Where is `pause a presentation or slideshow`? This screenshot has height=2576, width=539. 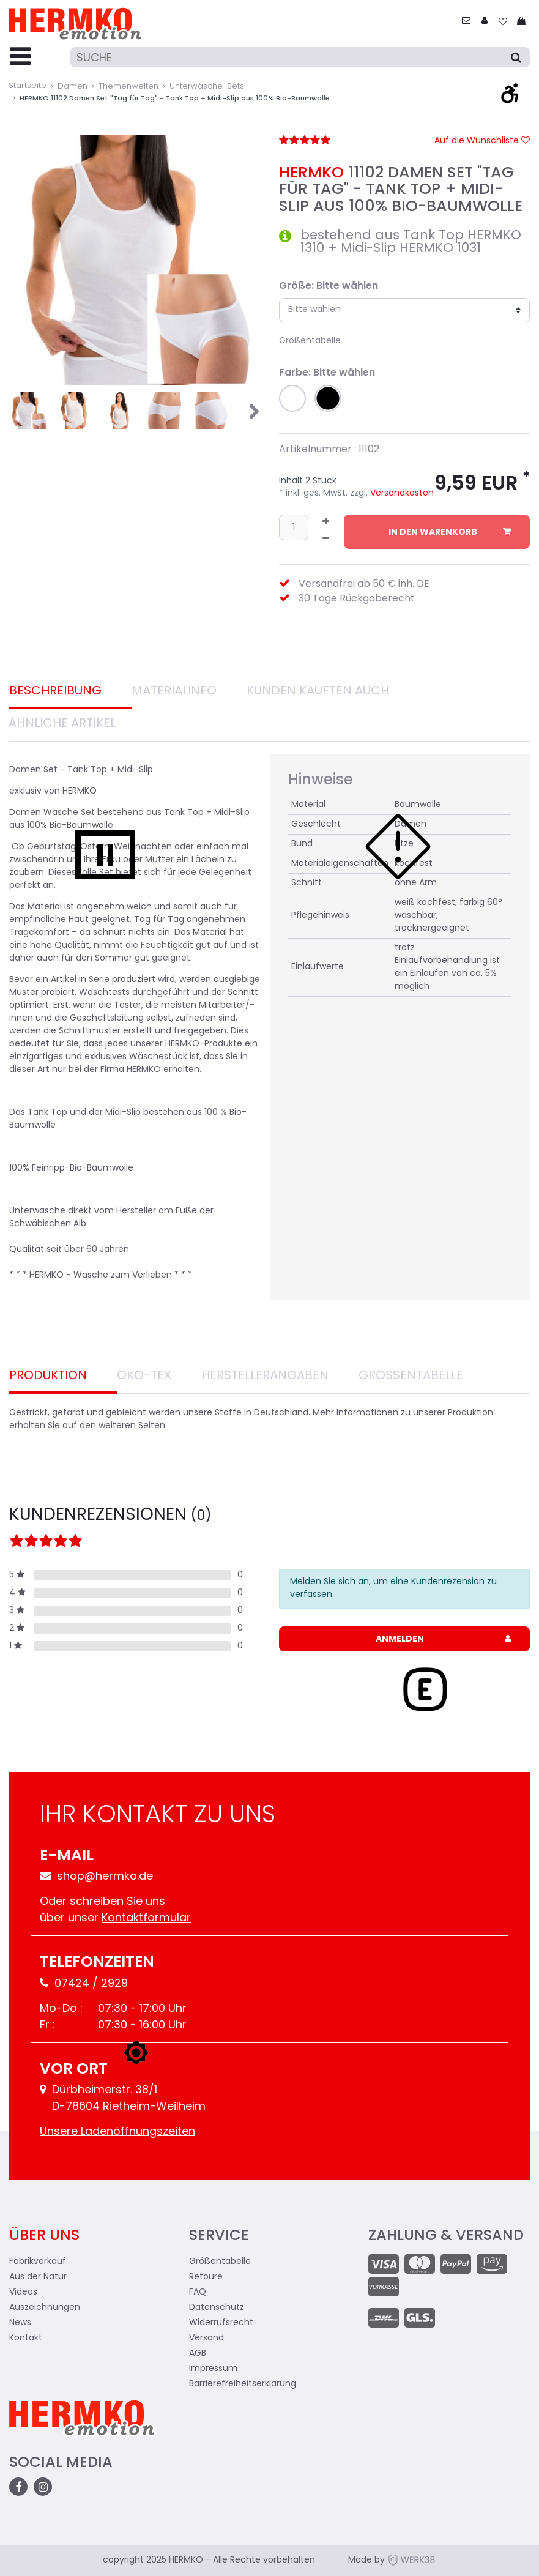
pause a presentation or slideshow is located at coordinates (105, 855).